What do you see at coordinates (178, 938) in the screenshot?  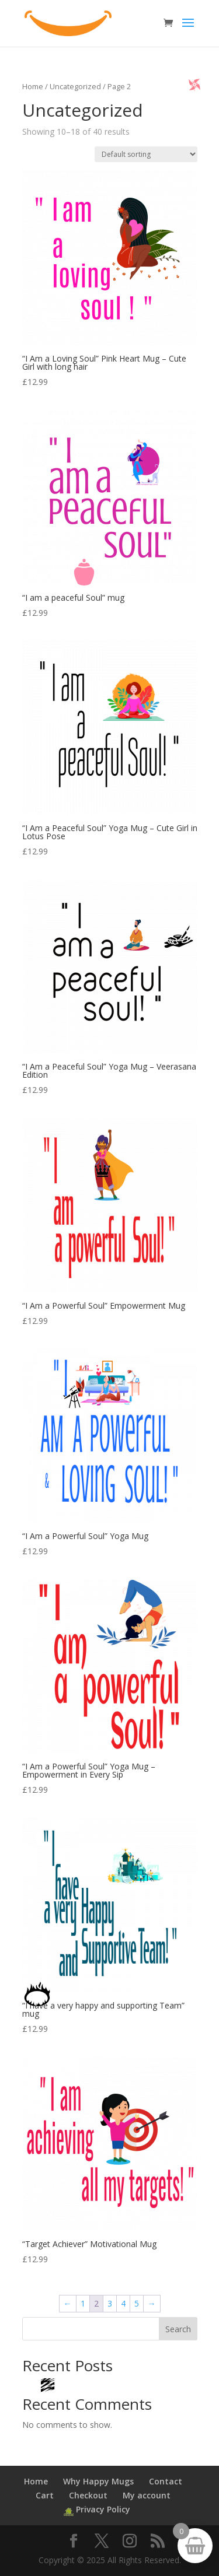 I see `browse charcuterie or appetizer menu options` at bounding box center [178, 938].